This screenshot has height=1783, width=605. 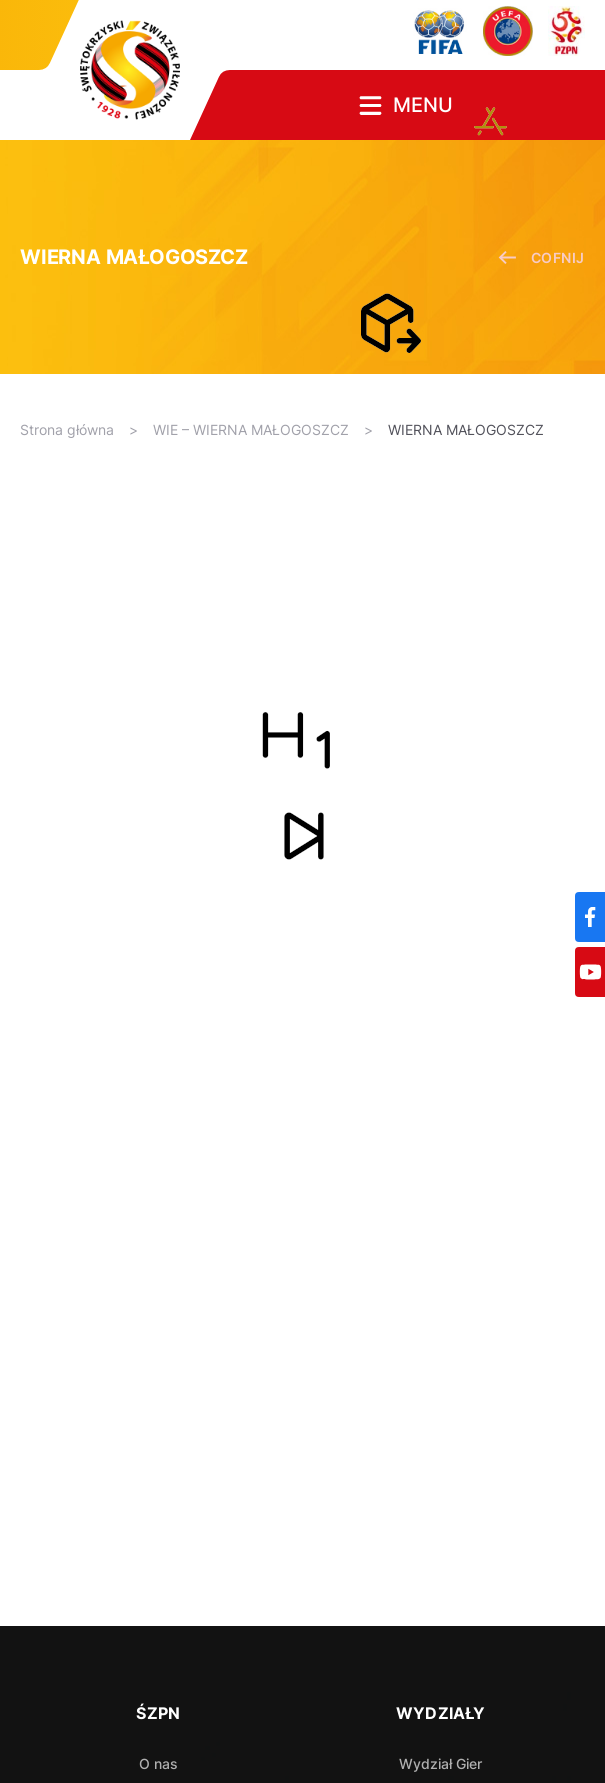 What do you see at coordinates (304, 836) in the screenshot?
I see `skip to the next track or video` at bounding box center [304, 836].